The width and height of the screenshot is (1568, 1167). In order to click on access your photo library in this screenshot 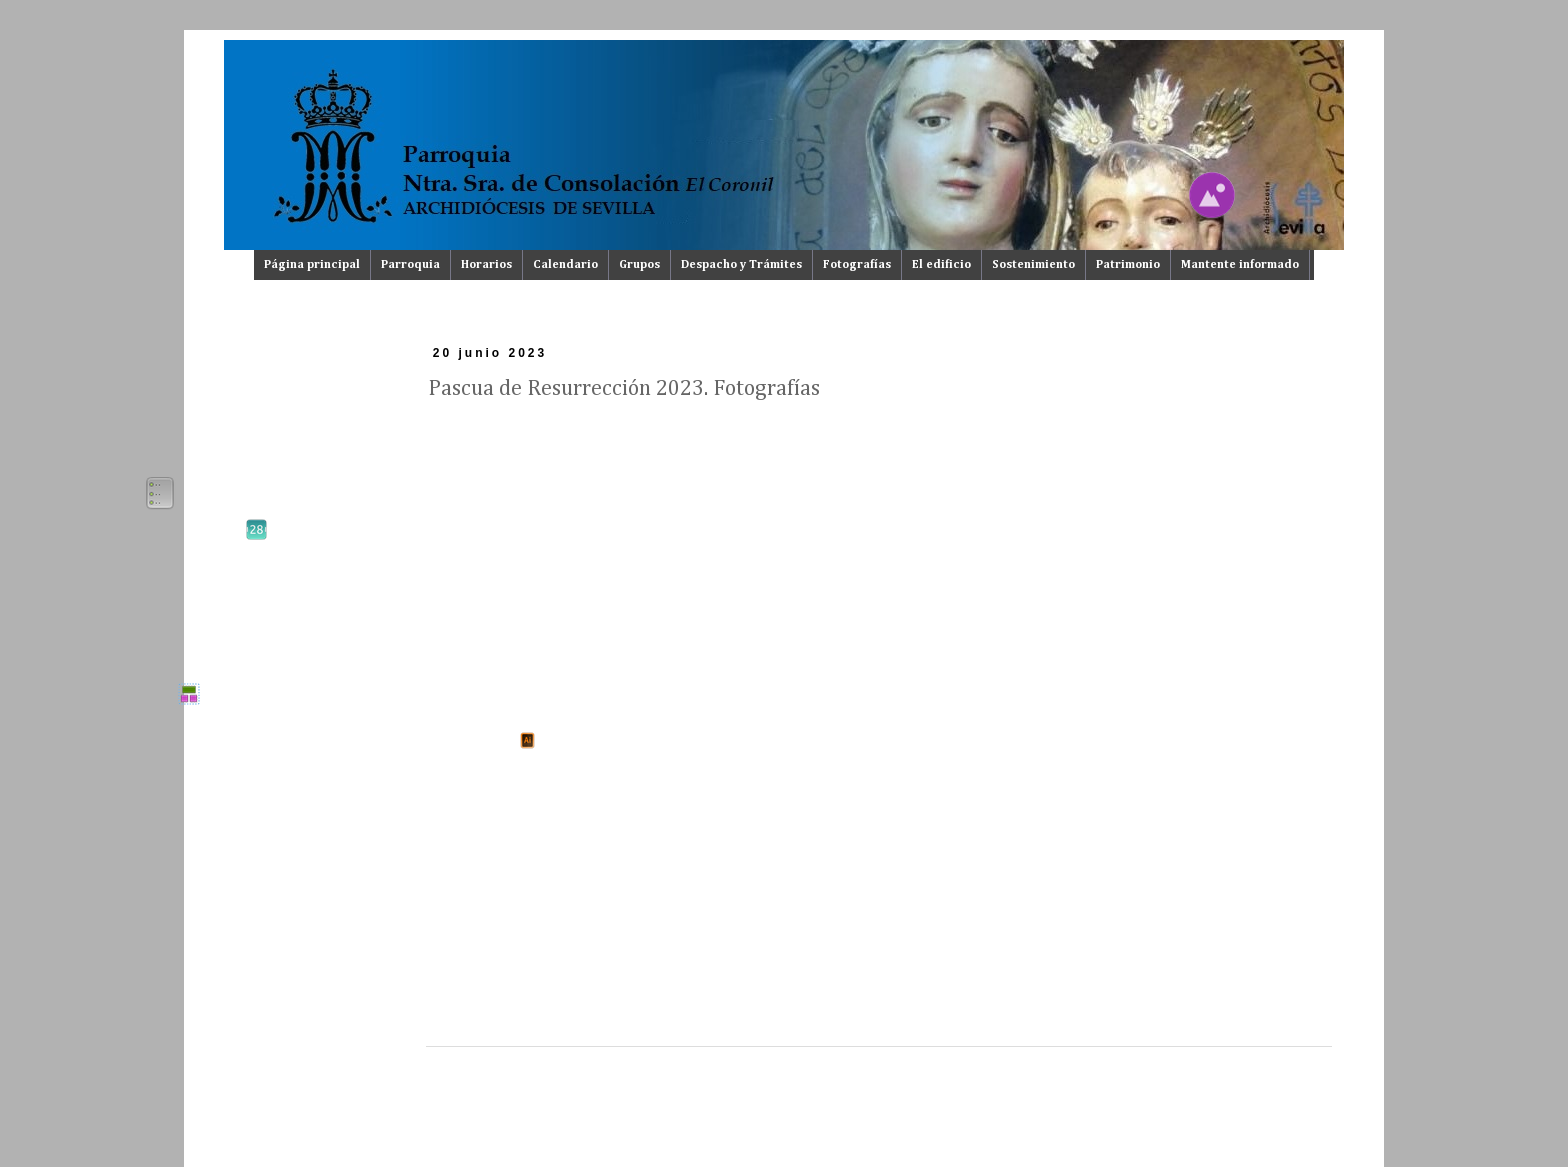, I will do `click(1212, 195)`.